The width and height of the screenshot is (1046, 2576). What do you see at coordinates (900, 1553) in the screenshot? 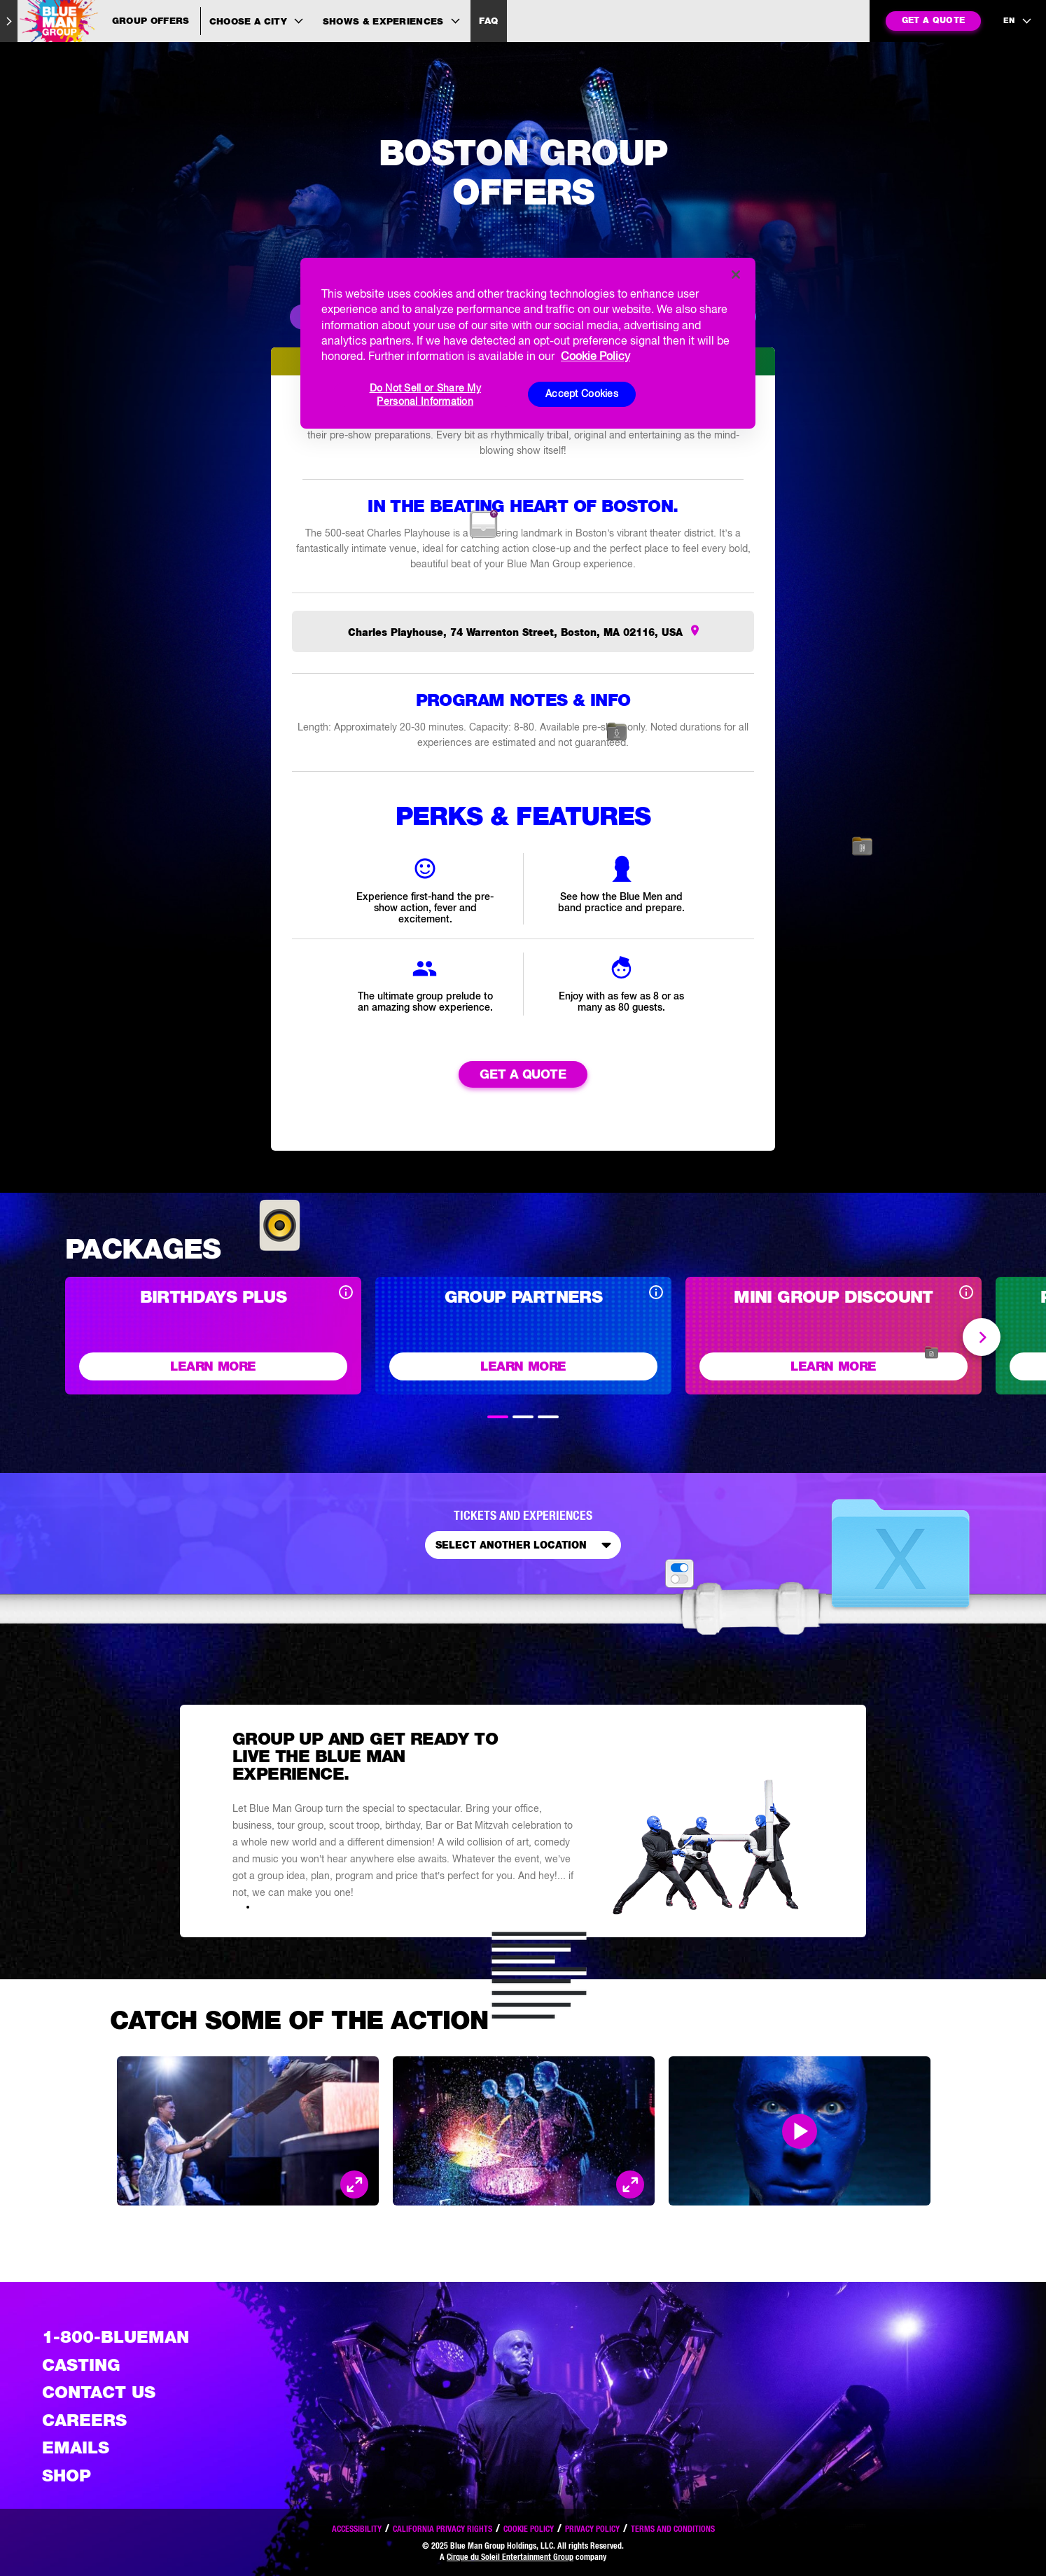
I see `access macos system folder` at bounding box center [900, 1553].